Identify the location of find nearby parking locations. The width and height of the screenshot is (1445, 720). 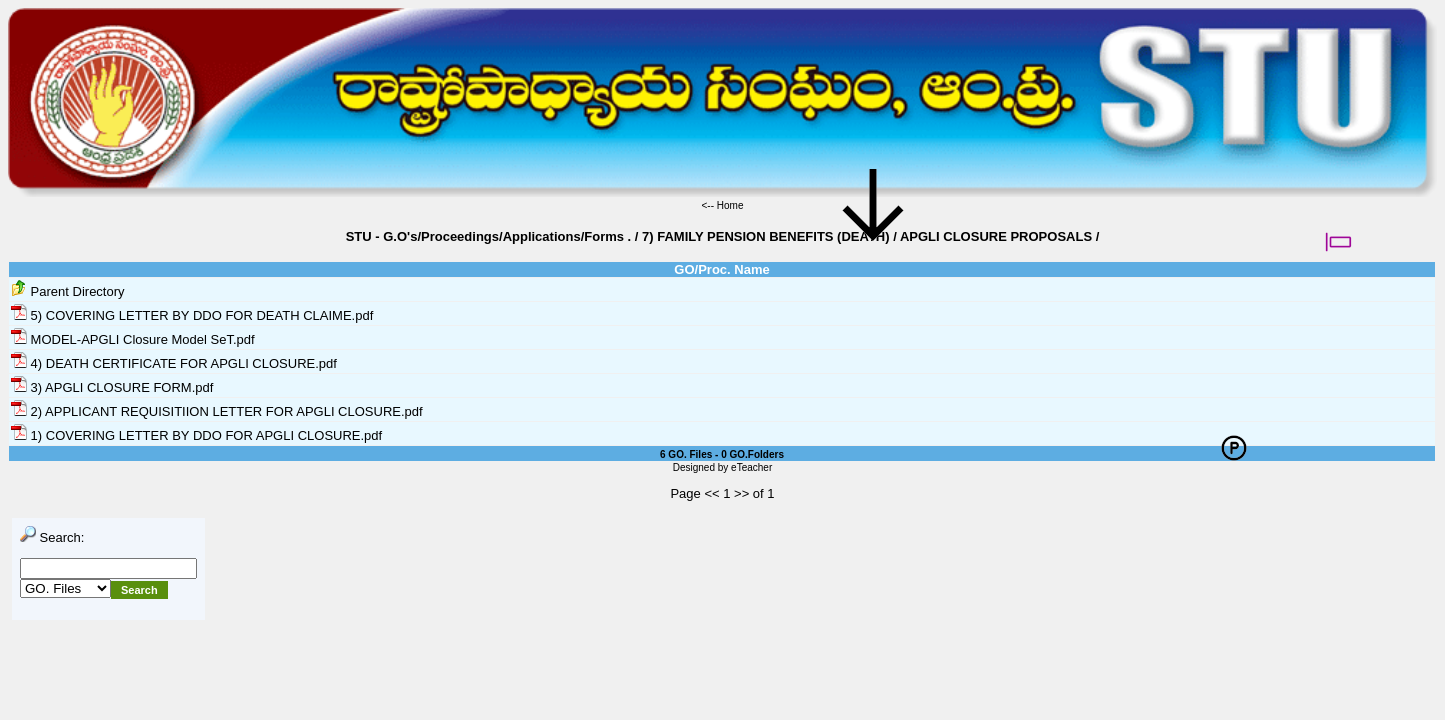
(1234, 448).